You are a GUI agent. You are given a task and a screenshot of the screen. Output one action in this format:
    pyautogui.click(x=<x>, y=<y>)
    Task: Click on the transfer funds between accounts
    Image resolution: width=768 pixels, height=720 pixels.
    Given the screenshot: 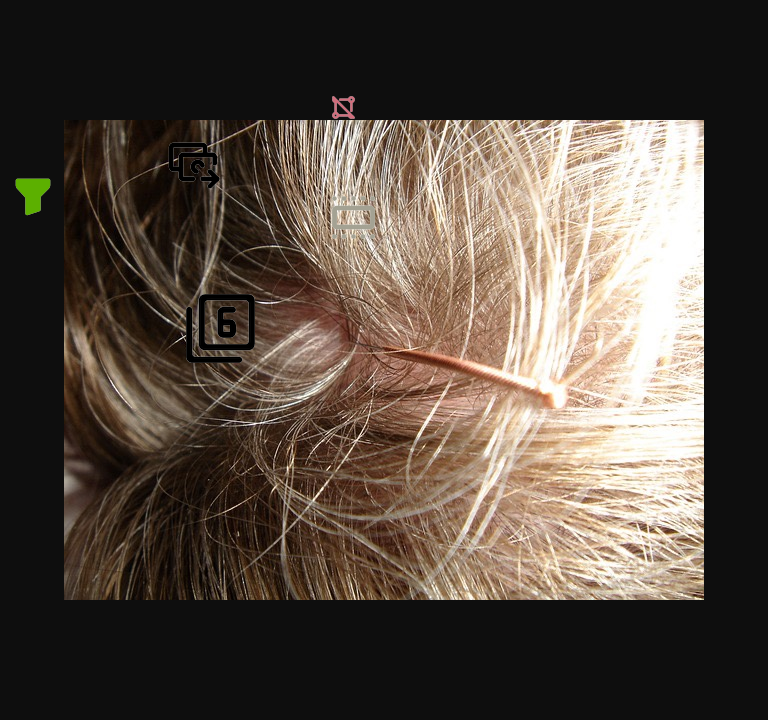 What is the action you would take?
    pyautogui.click(x=193, y=162)
    